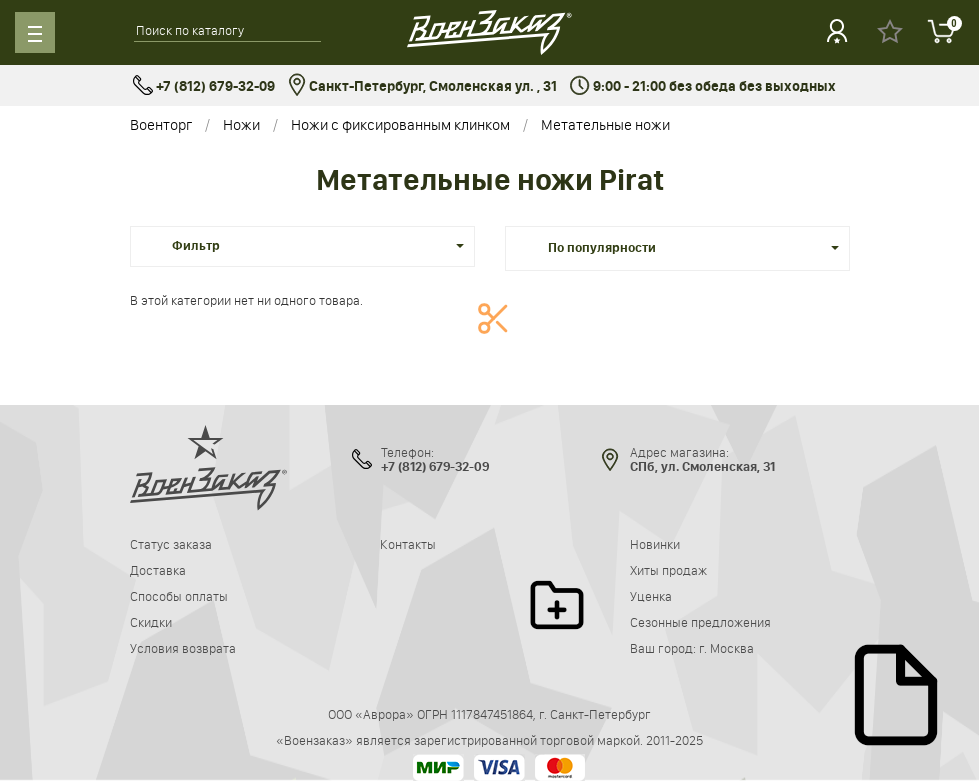  What do you see at coordinates (896, 695) in the screenshot?
I see `view or open a file` at bounding box center [896, 695].